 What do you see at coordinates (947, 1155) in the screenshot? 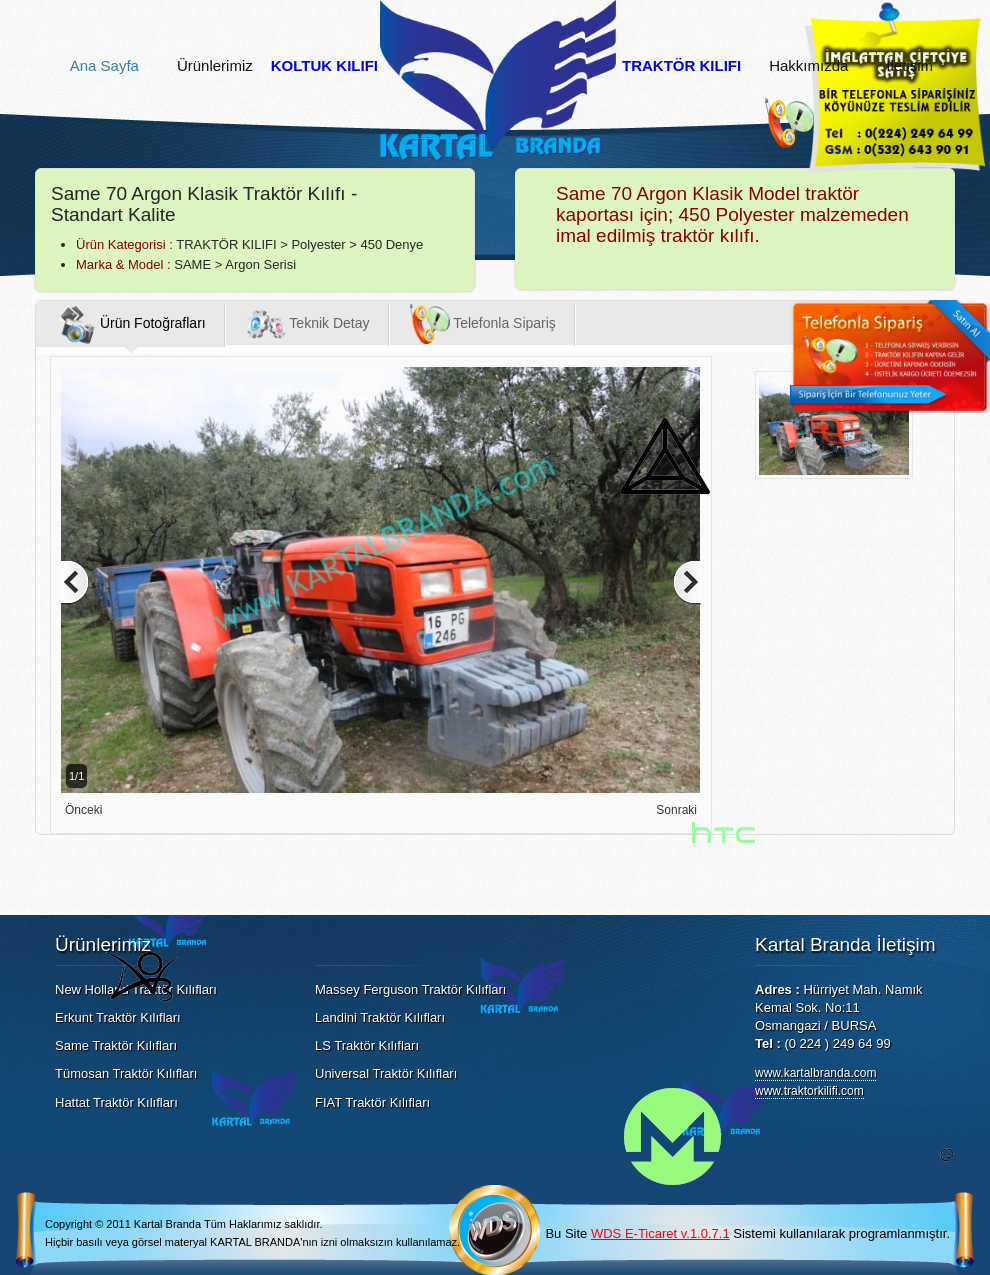
I see `access color or theme customization options` at bounding box center [947, 1155].